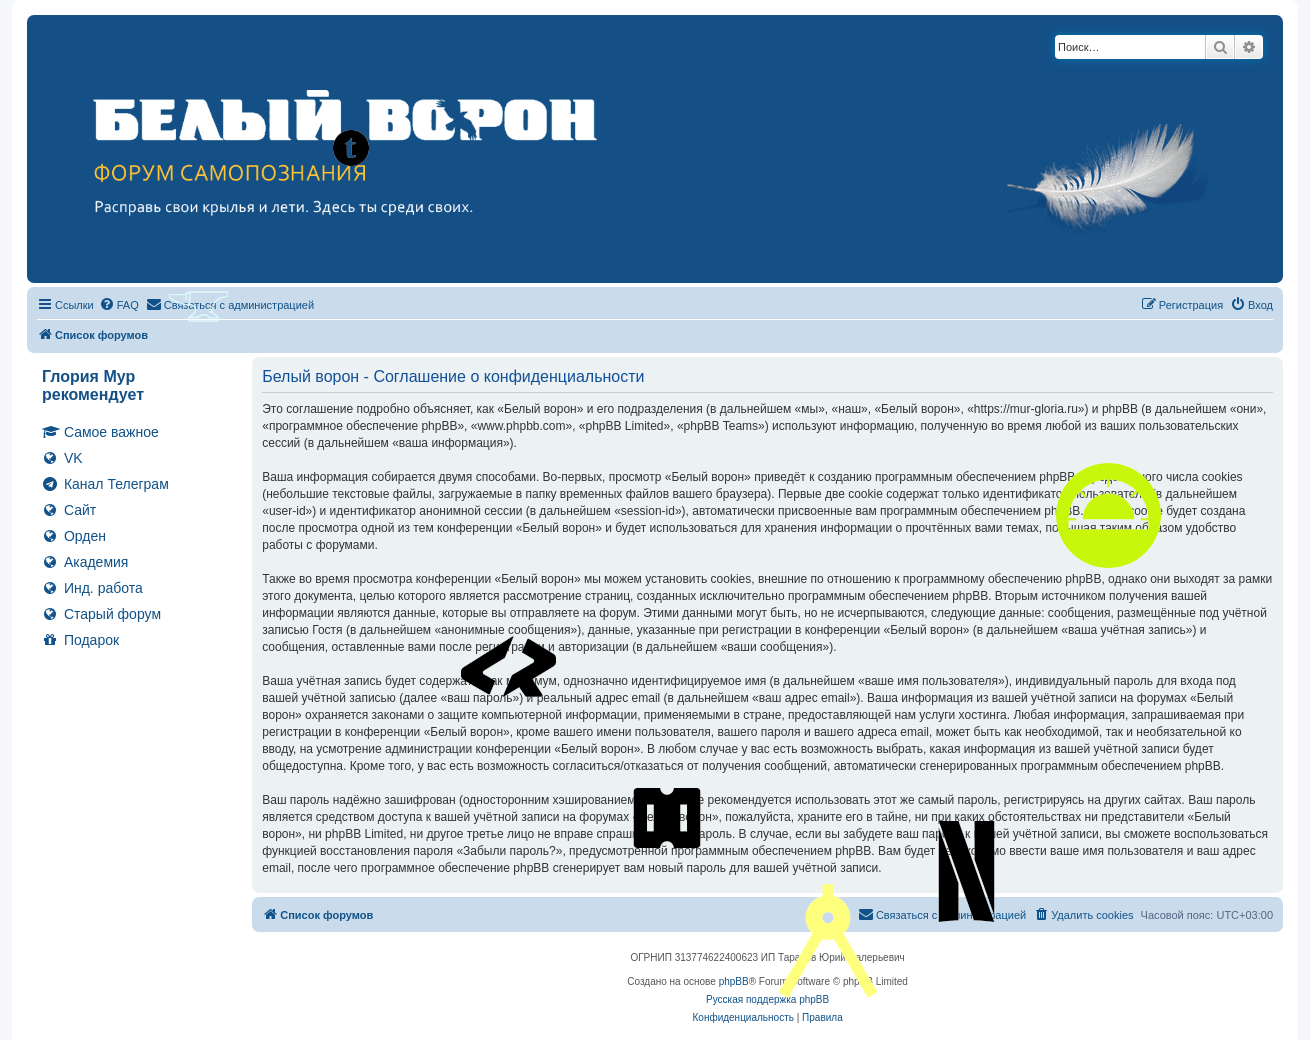 This screenshot has height=1040, width=1310. I want to click on protractor end-to-end testing framework logo, so click(1108, 515).